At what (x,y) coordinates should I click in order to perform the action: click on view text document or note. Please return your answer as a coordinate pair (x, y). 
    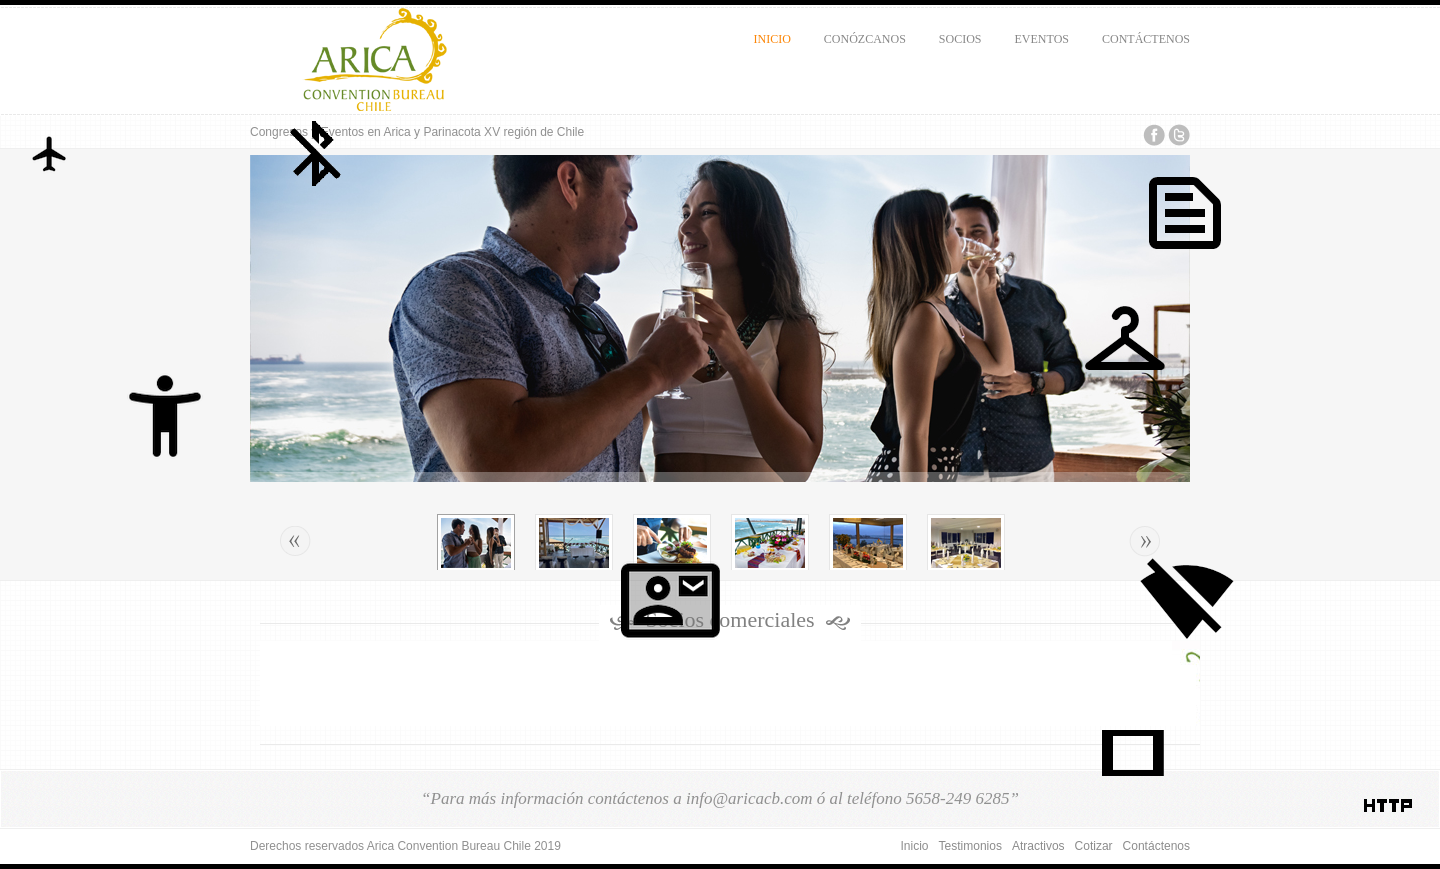
    Looking at the image, I should click on (1185, 213).